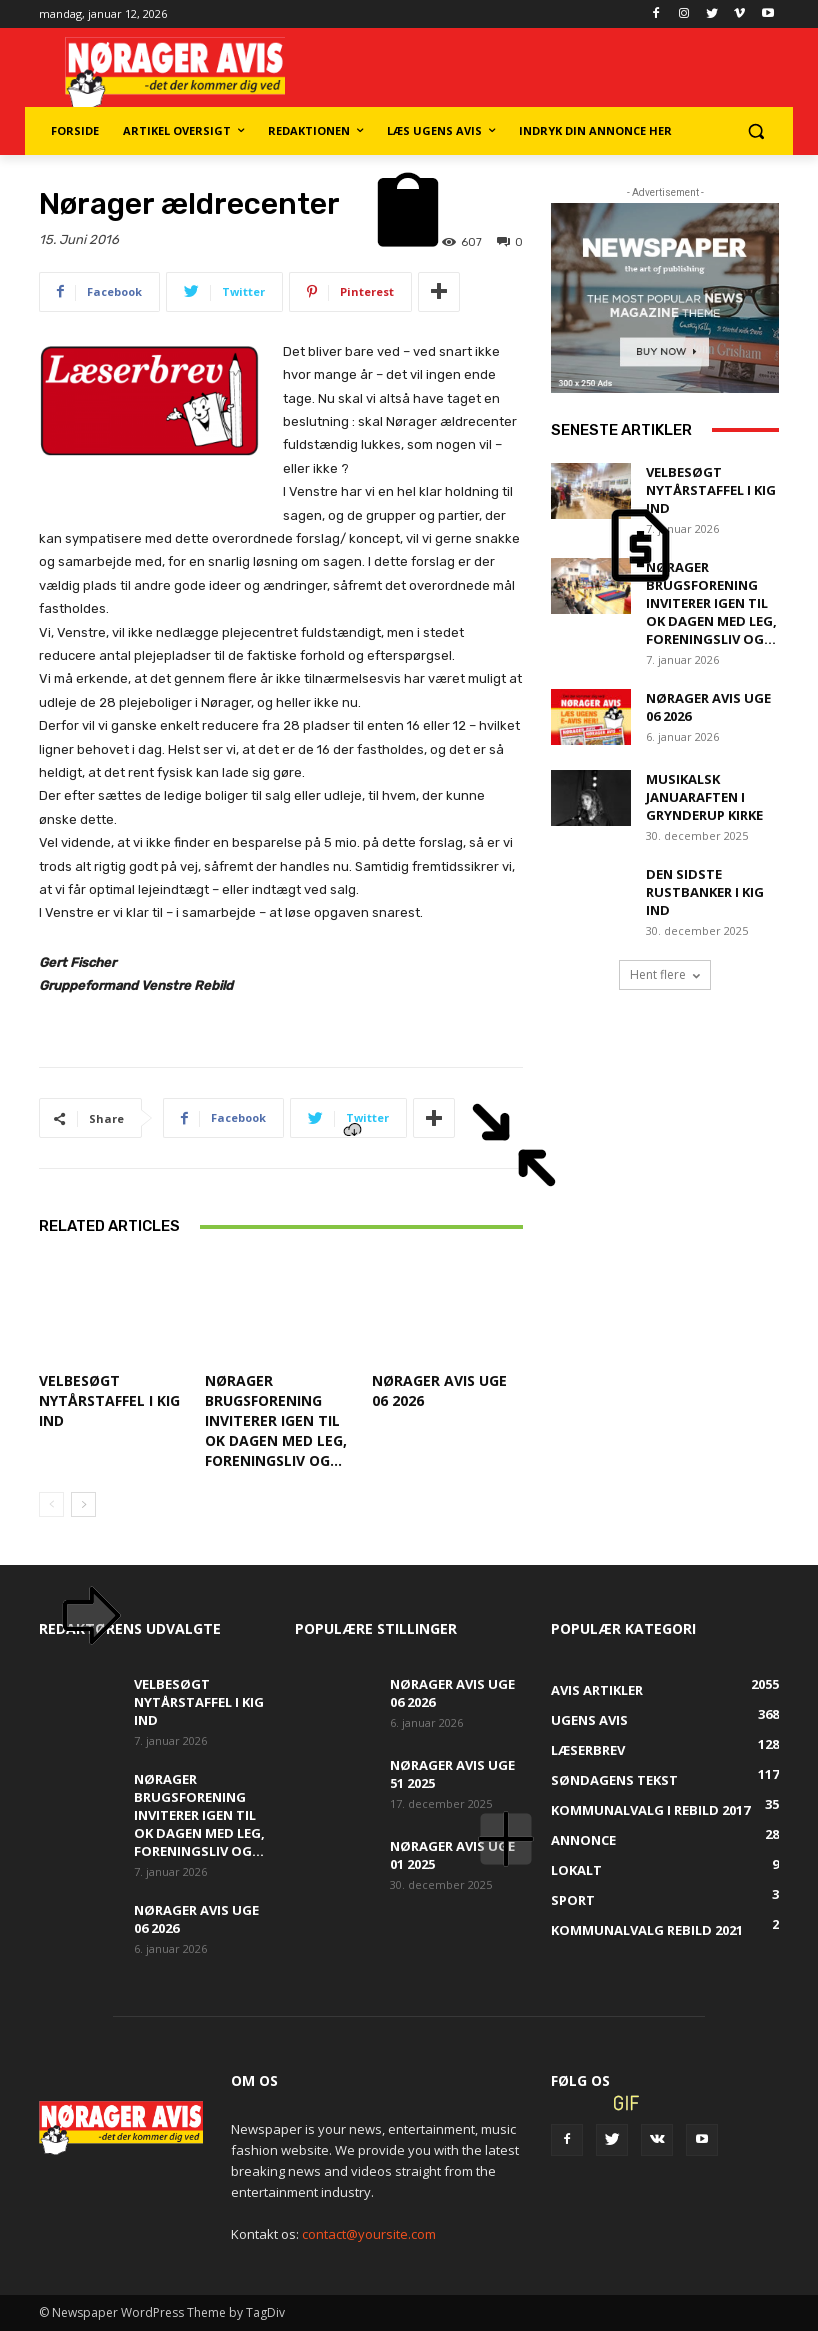  Describe the element at coordinates (506, 1839) in the screenshot. I see `add a new item` at that location.